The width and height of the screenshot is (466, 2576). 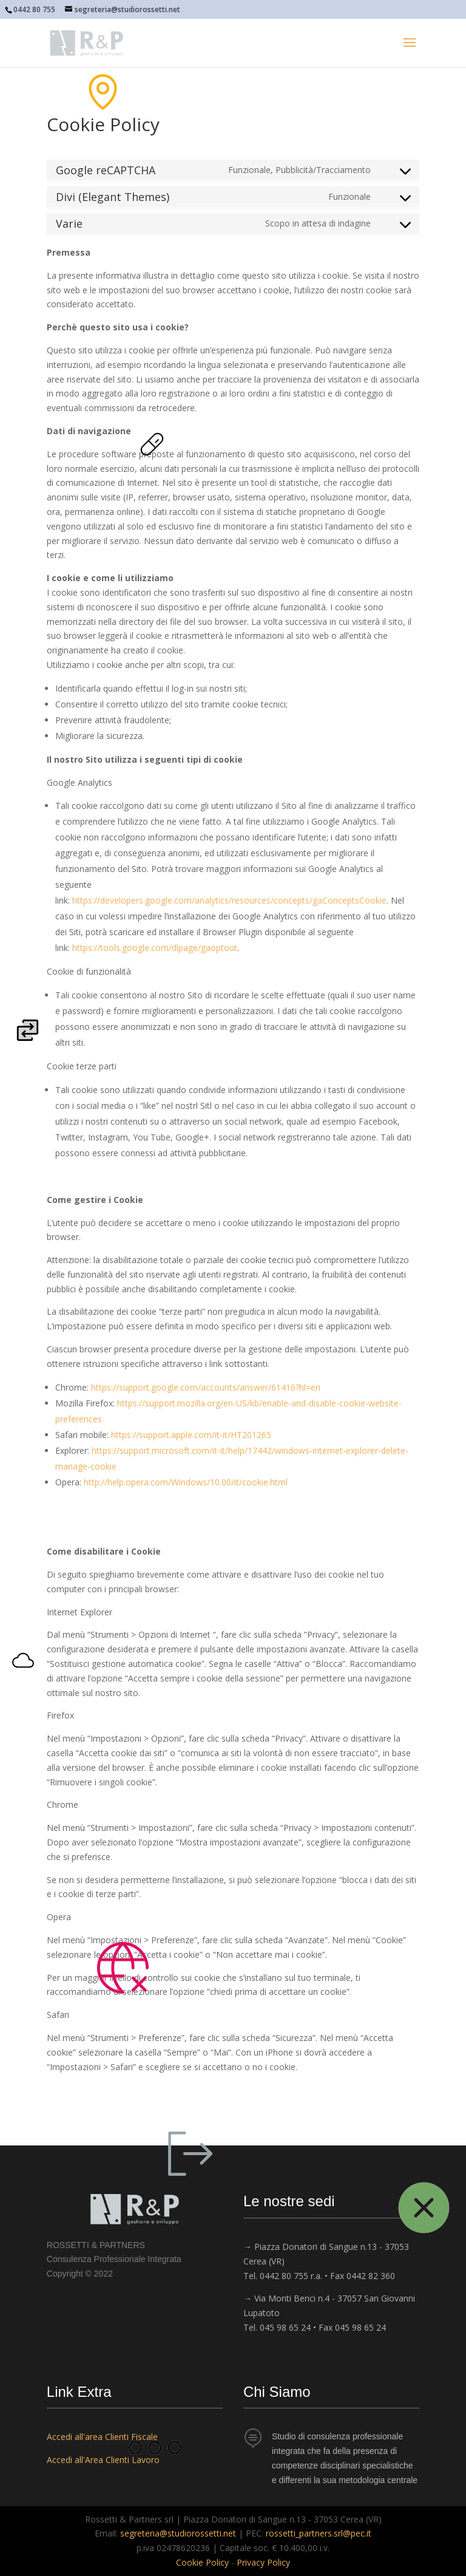 What do you see at coordinates (23, 1660) in the screenshot?
I see `access cloud storage` at bounding box center [23, 1660].